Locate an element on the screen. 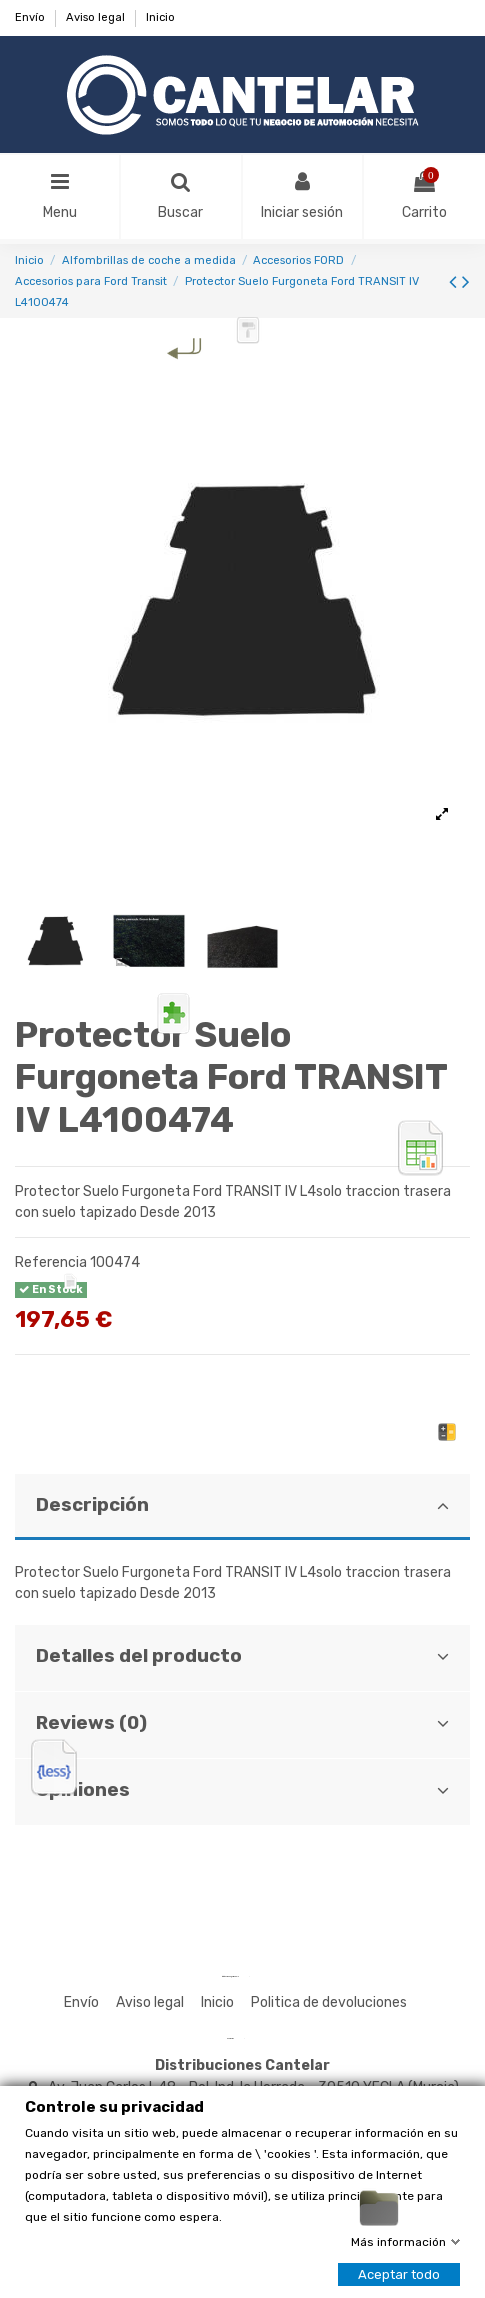 The height and width of the screenshot is (2298, 485). browser extension or add-on installer file is located at coordinates (173, 1013).